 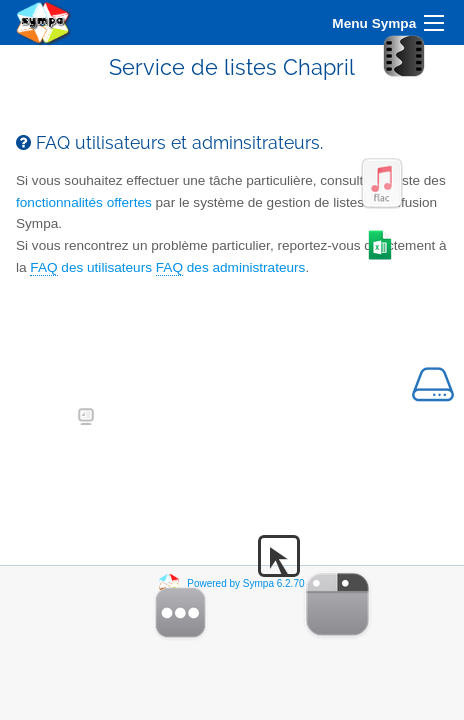 I want to click on open fusion app or automation tool, so click(x=279, y=556).